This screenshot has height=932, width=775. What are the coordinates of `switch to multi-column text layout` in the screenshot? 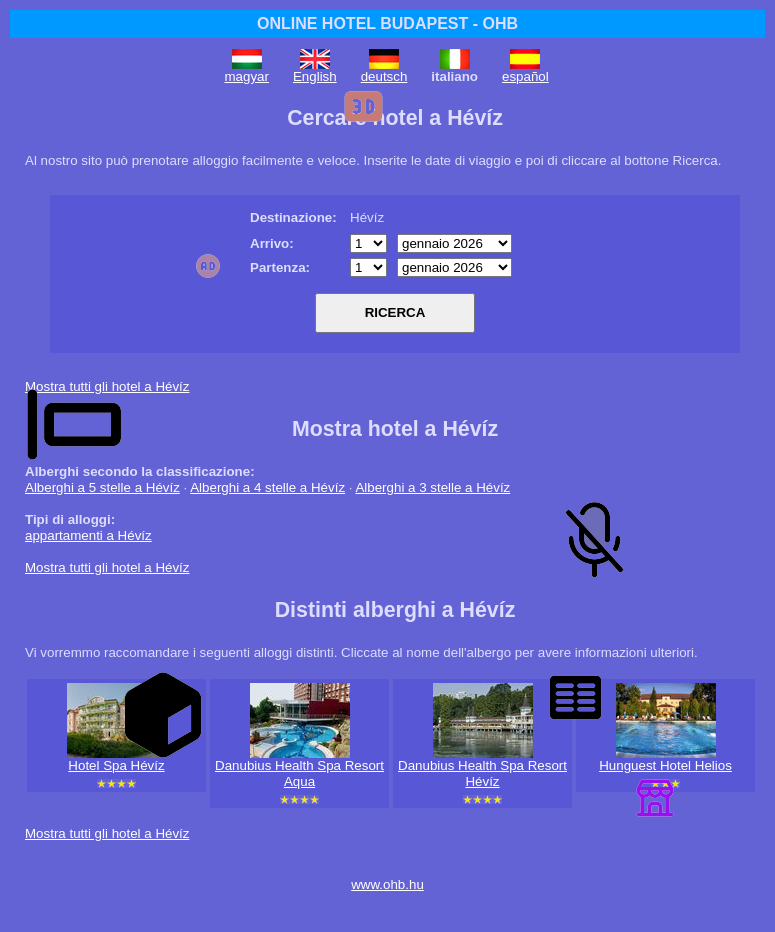 It's located at (575, 697).